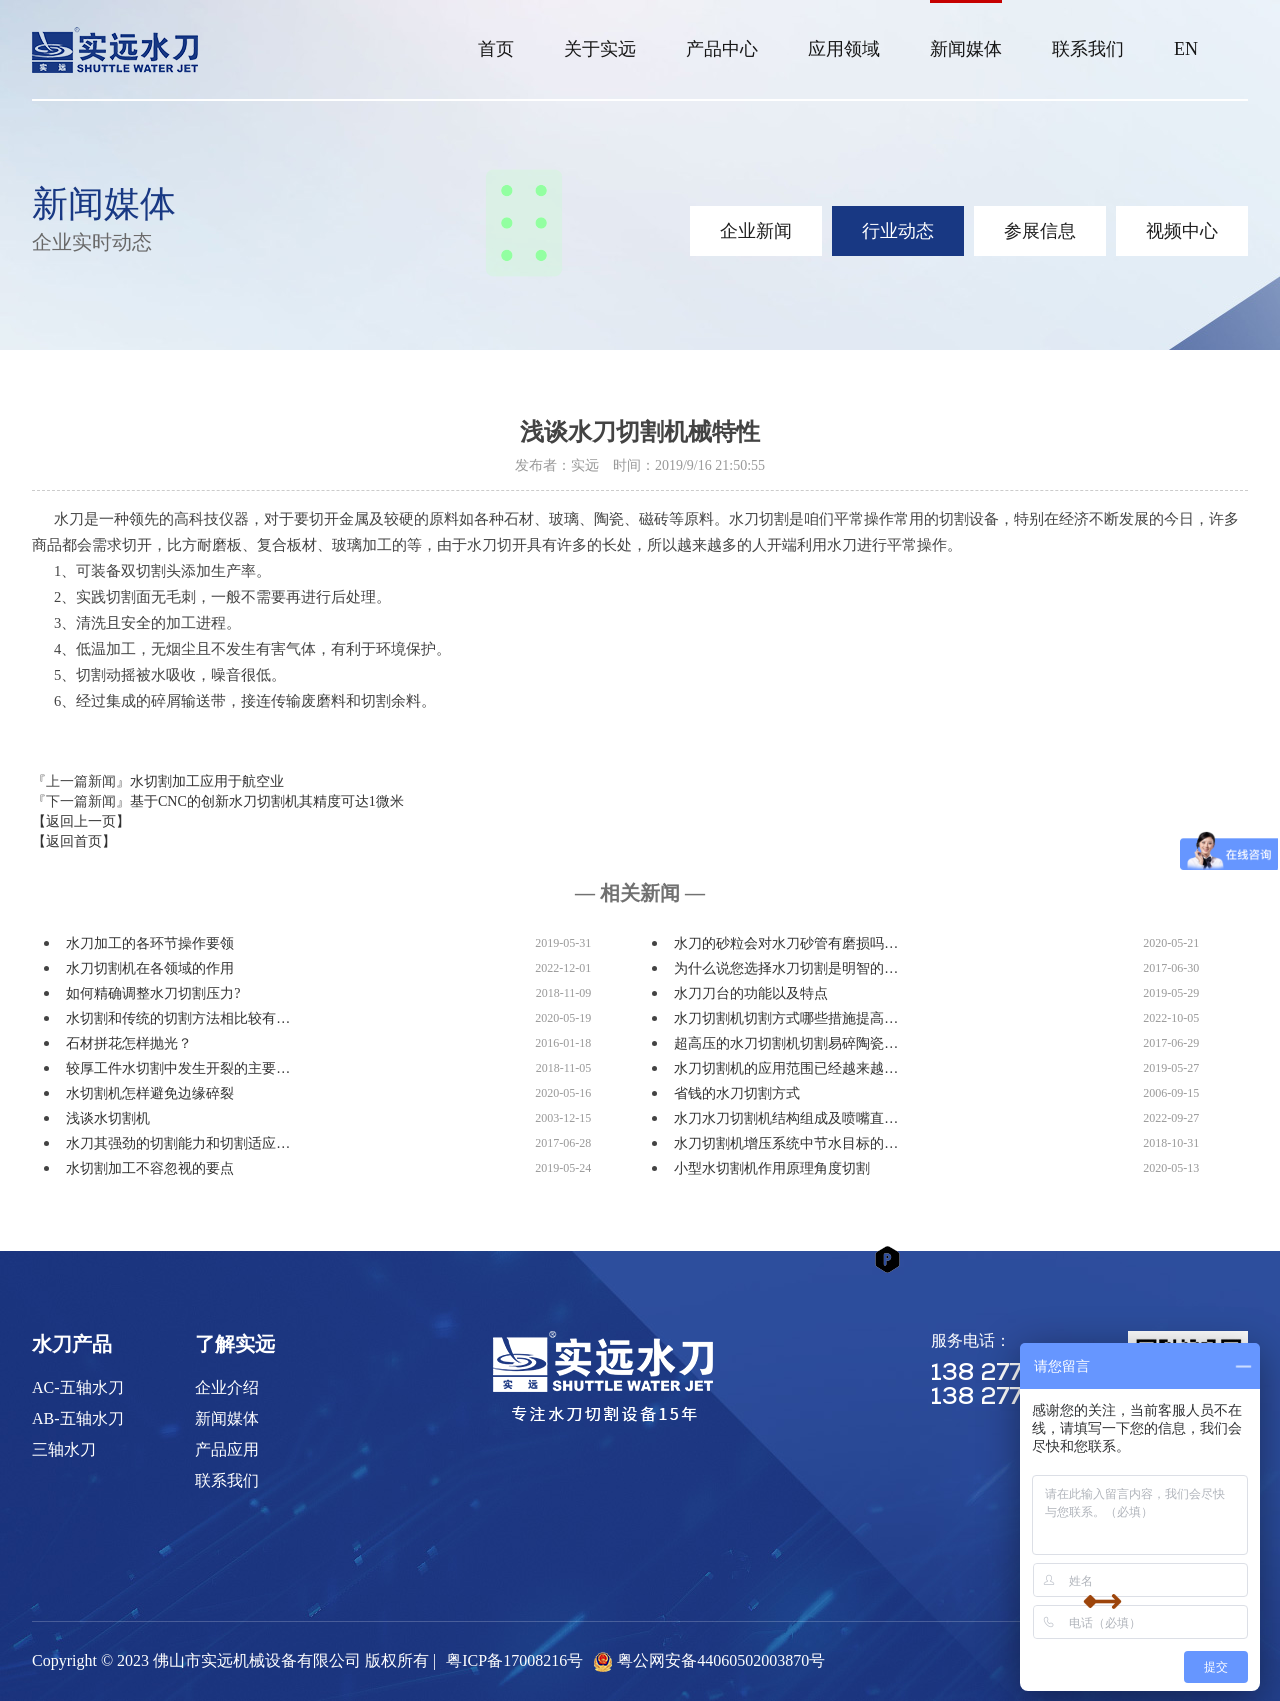 The image size is (1280, 1701). I want to click on drag to reorder items in a list, so click(524, 223).